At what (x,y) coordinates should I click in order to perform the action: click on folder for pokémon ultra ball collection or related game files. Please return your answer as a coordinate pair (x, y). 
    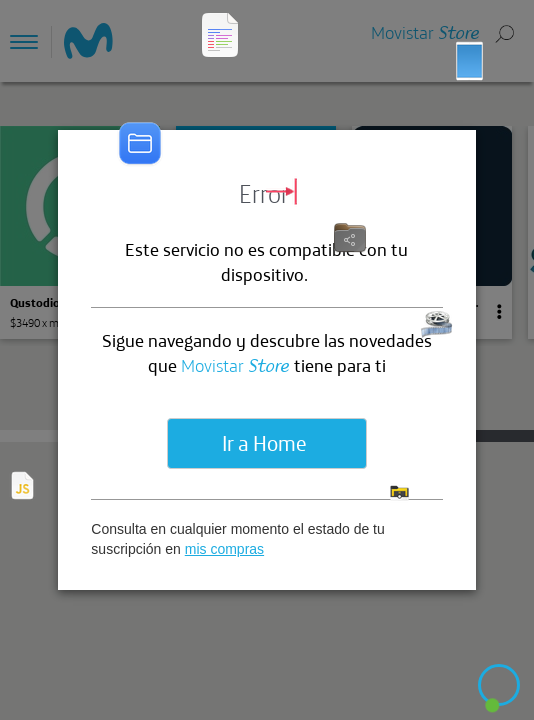
    Looking at the image, I should click on (399, 493).